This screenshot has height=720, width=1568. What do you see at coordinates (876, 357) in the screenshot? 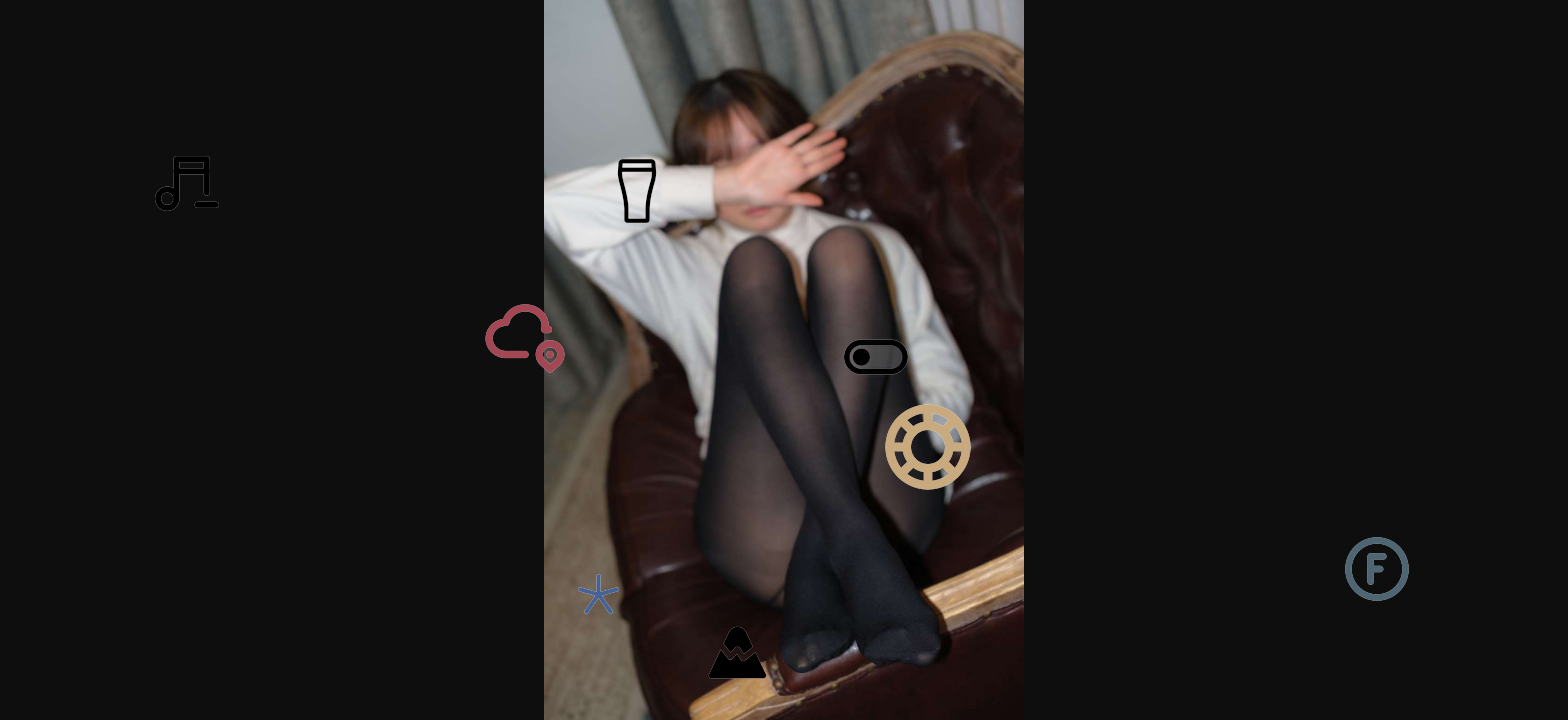
I see `toggle switch in the off position` at bounding box center [876, 357].